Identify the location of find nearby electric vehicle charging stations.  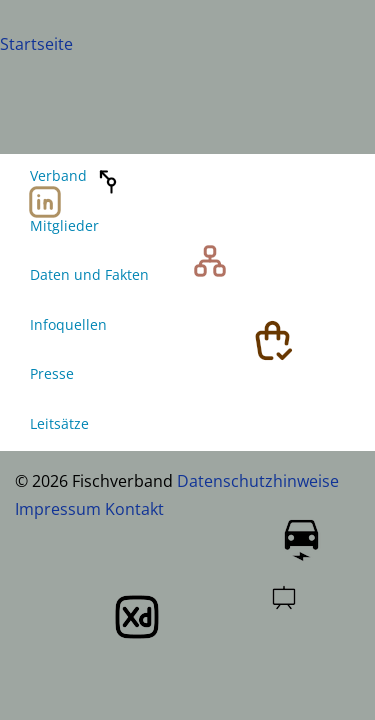
(301, 540).